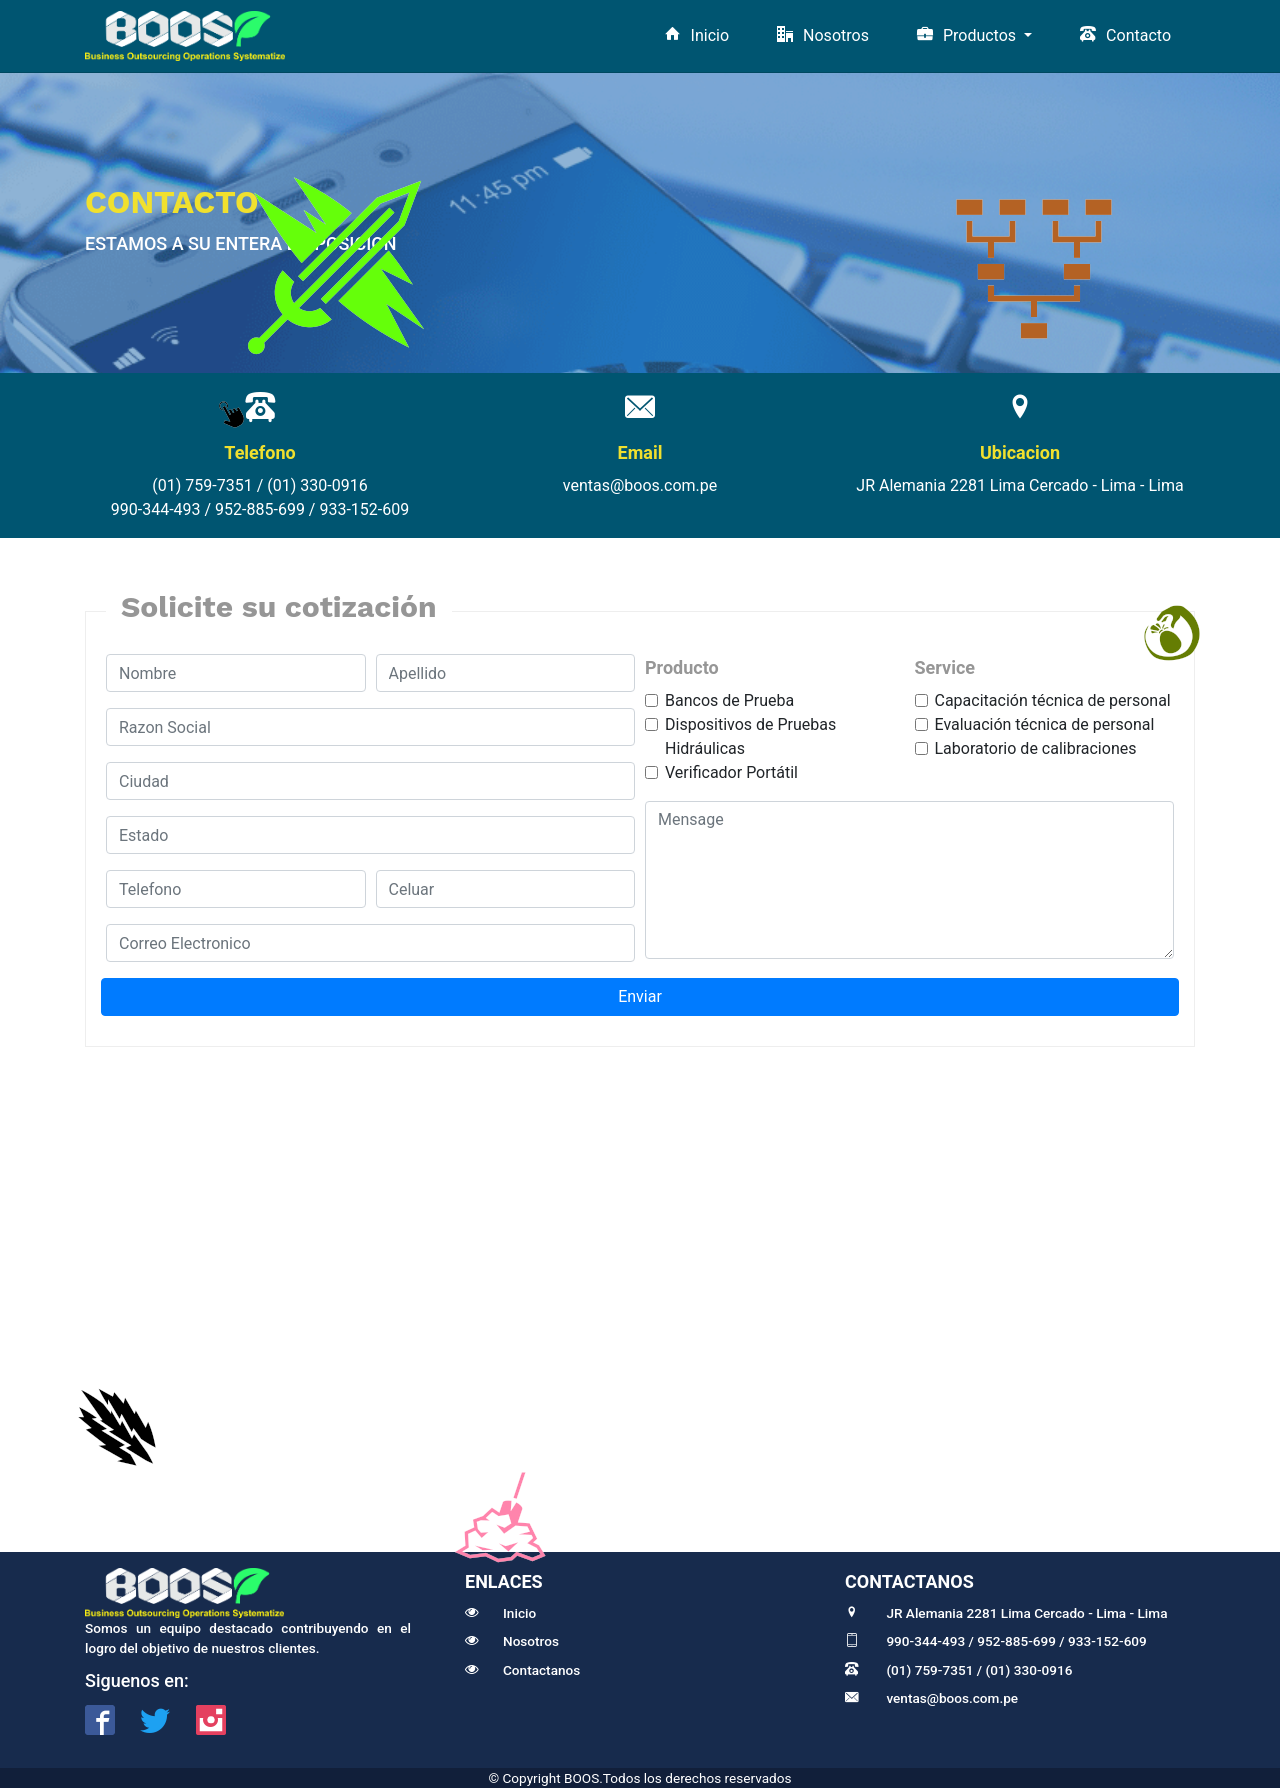 This screenshot has width=1280, height=1788. I want to click on coal resource in a crafting or mining game, so click(501, 1517).